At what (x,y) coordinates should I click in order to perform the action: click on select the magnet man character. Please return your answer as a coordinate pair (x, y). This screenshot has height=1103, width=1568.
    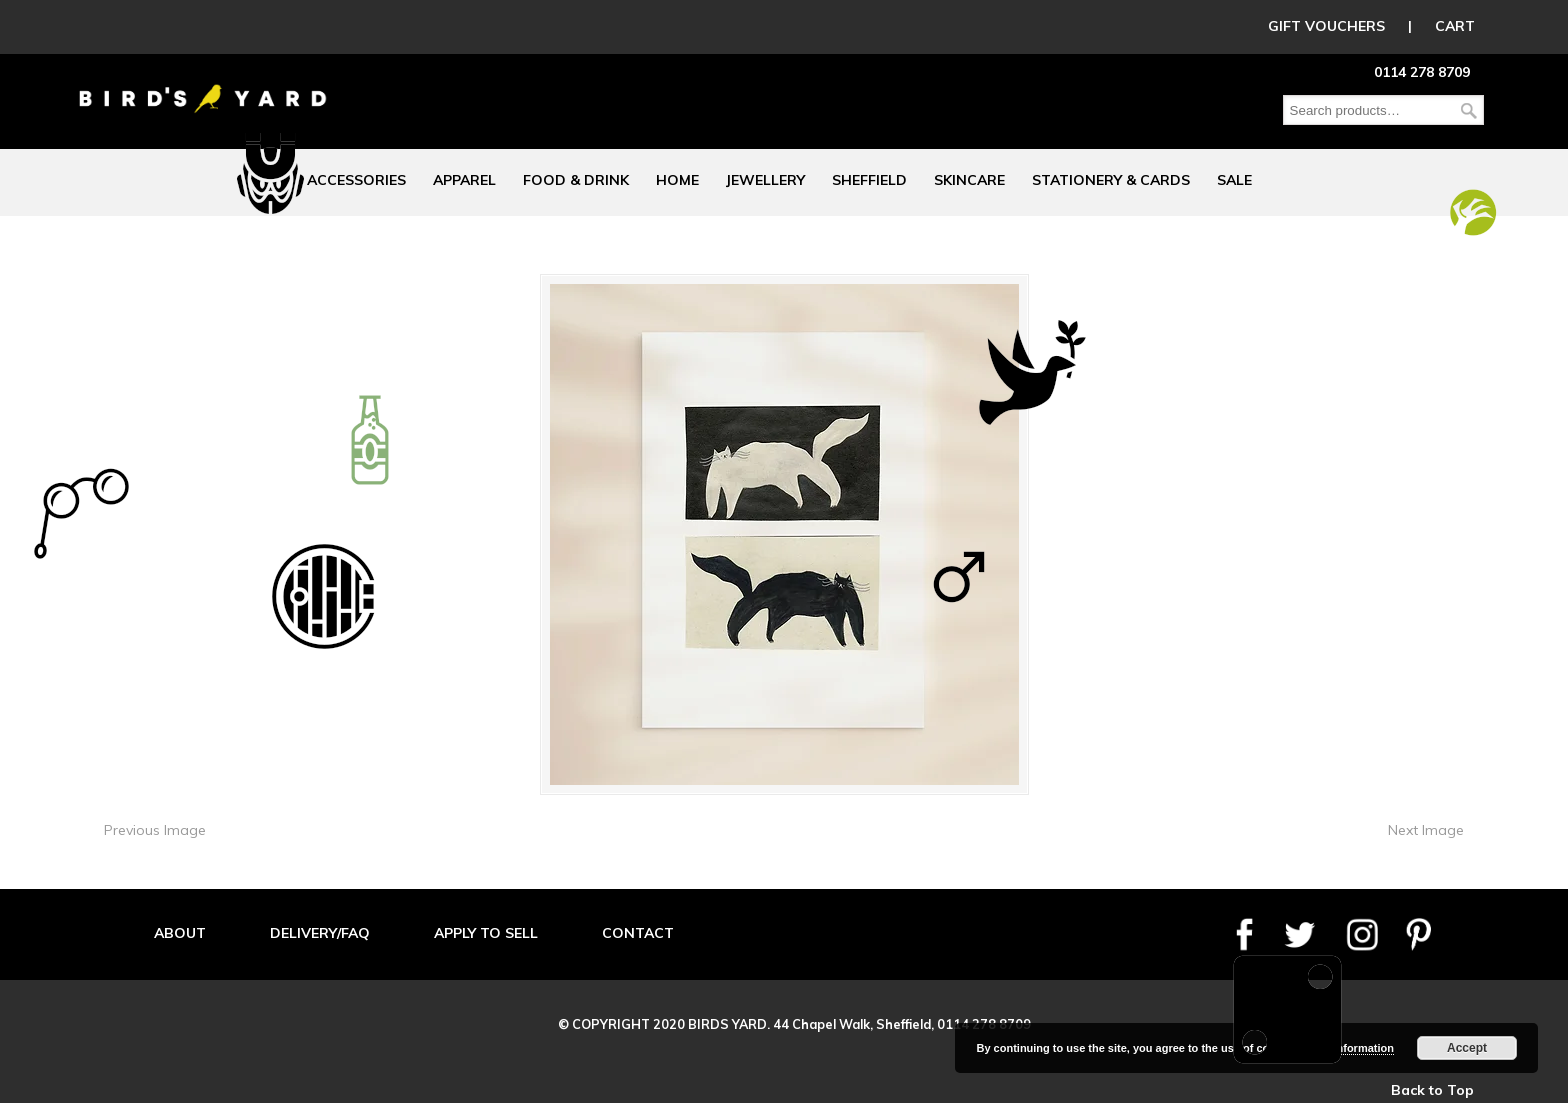
    Looking at the image, I should click on (270, 173).